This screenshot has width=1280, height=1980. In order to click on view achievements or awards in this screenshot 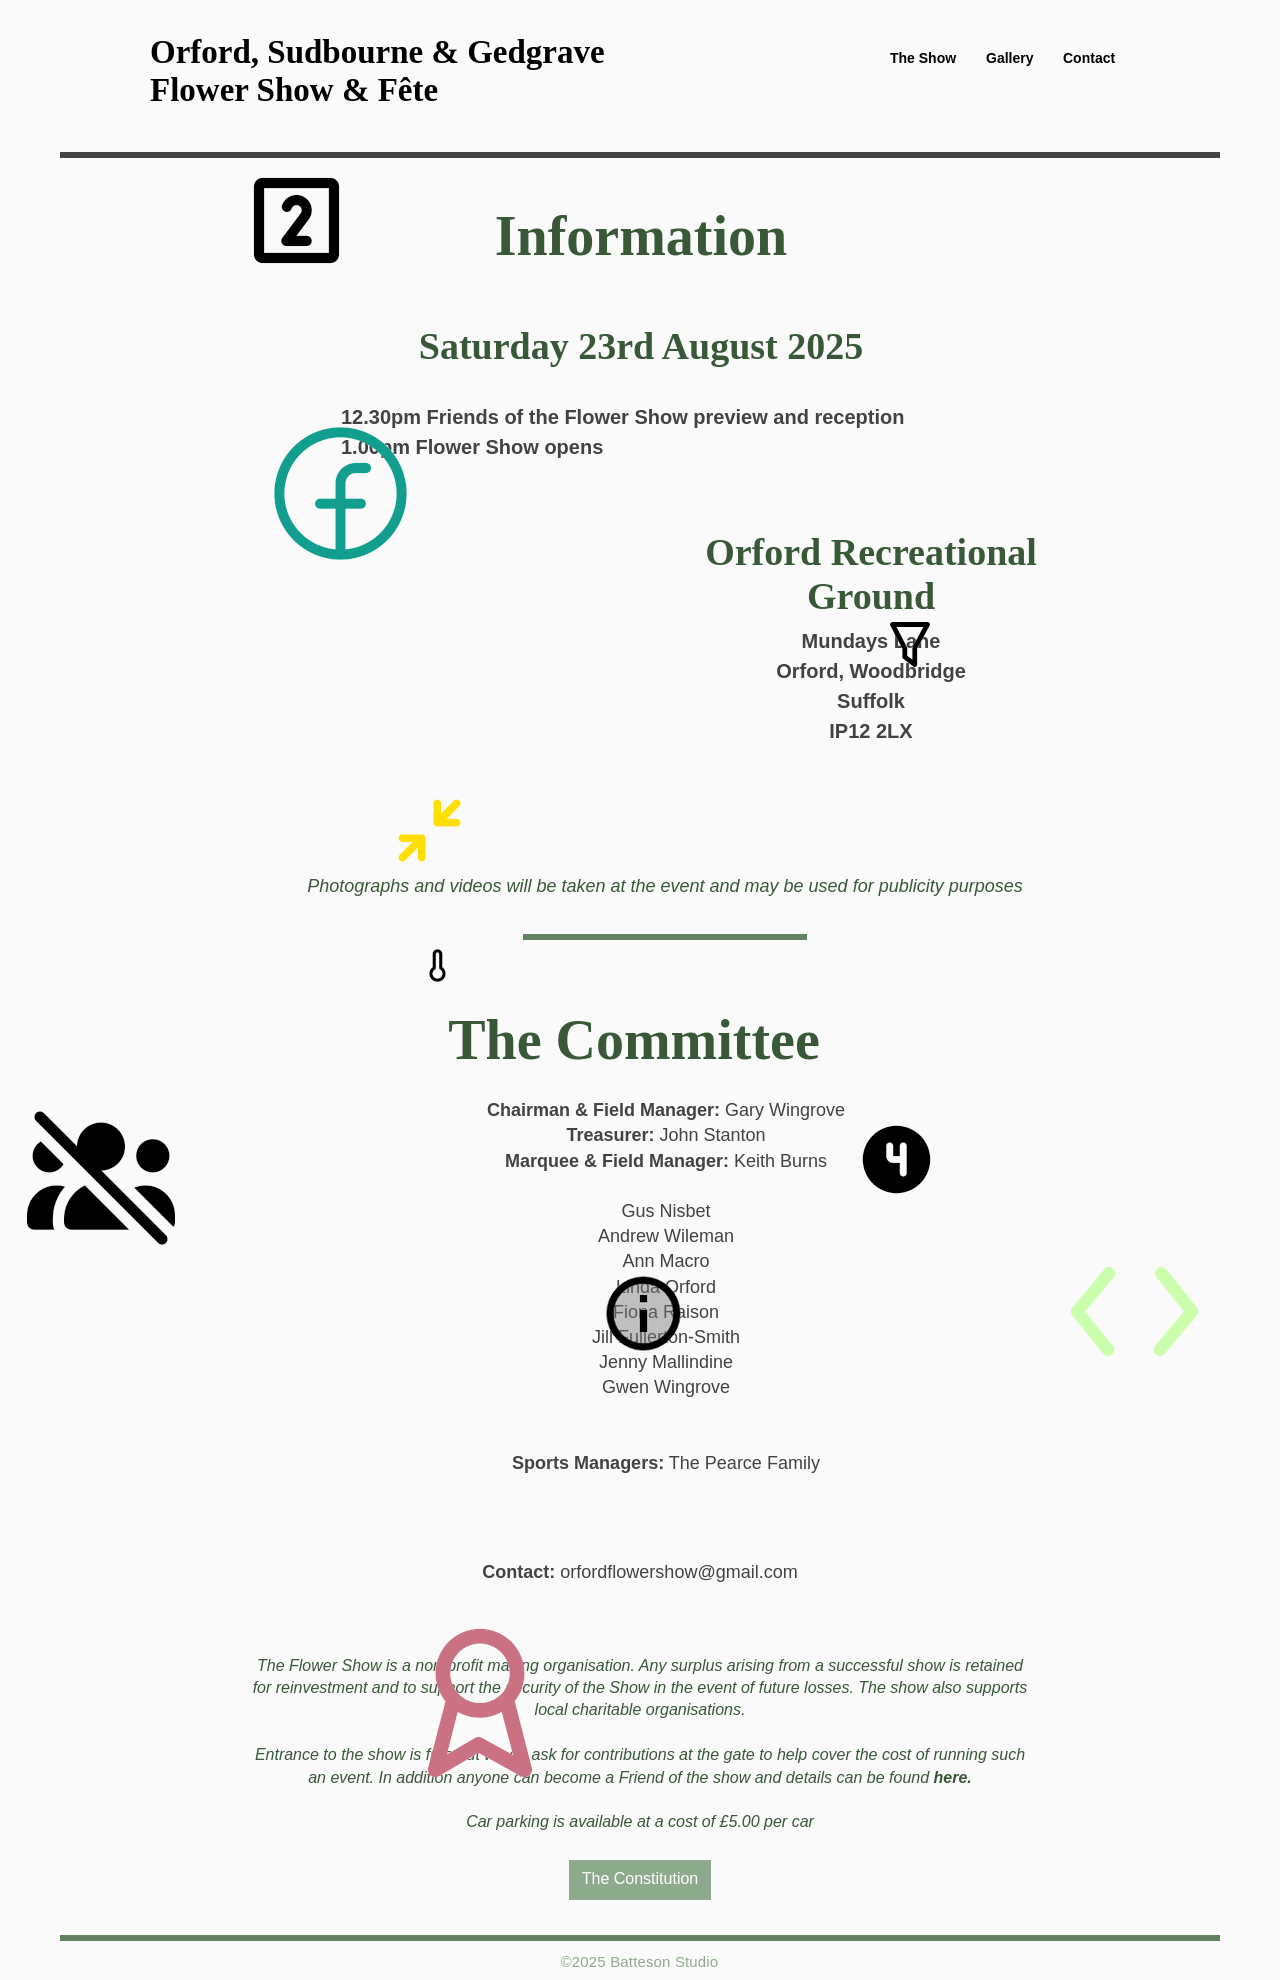, I will do `click(480, 1703)`.